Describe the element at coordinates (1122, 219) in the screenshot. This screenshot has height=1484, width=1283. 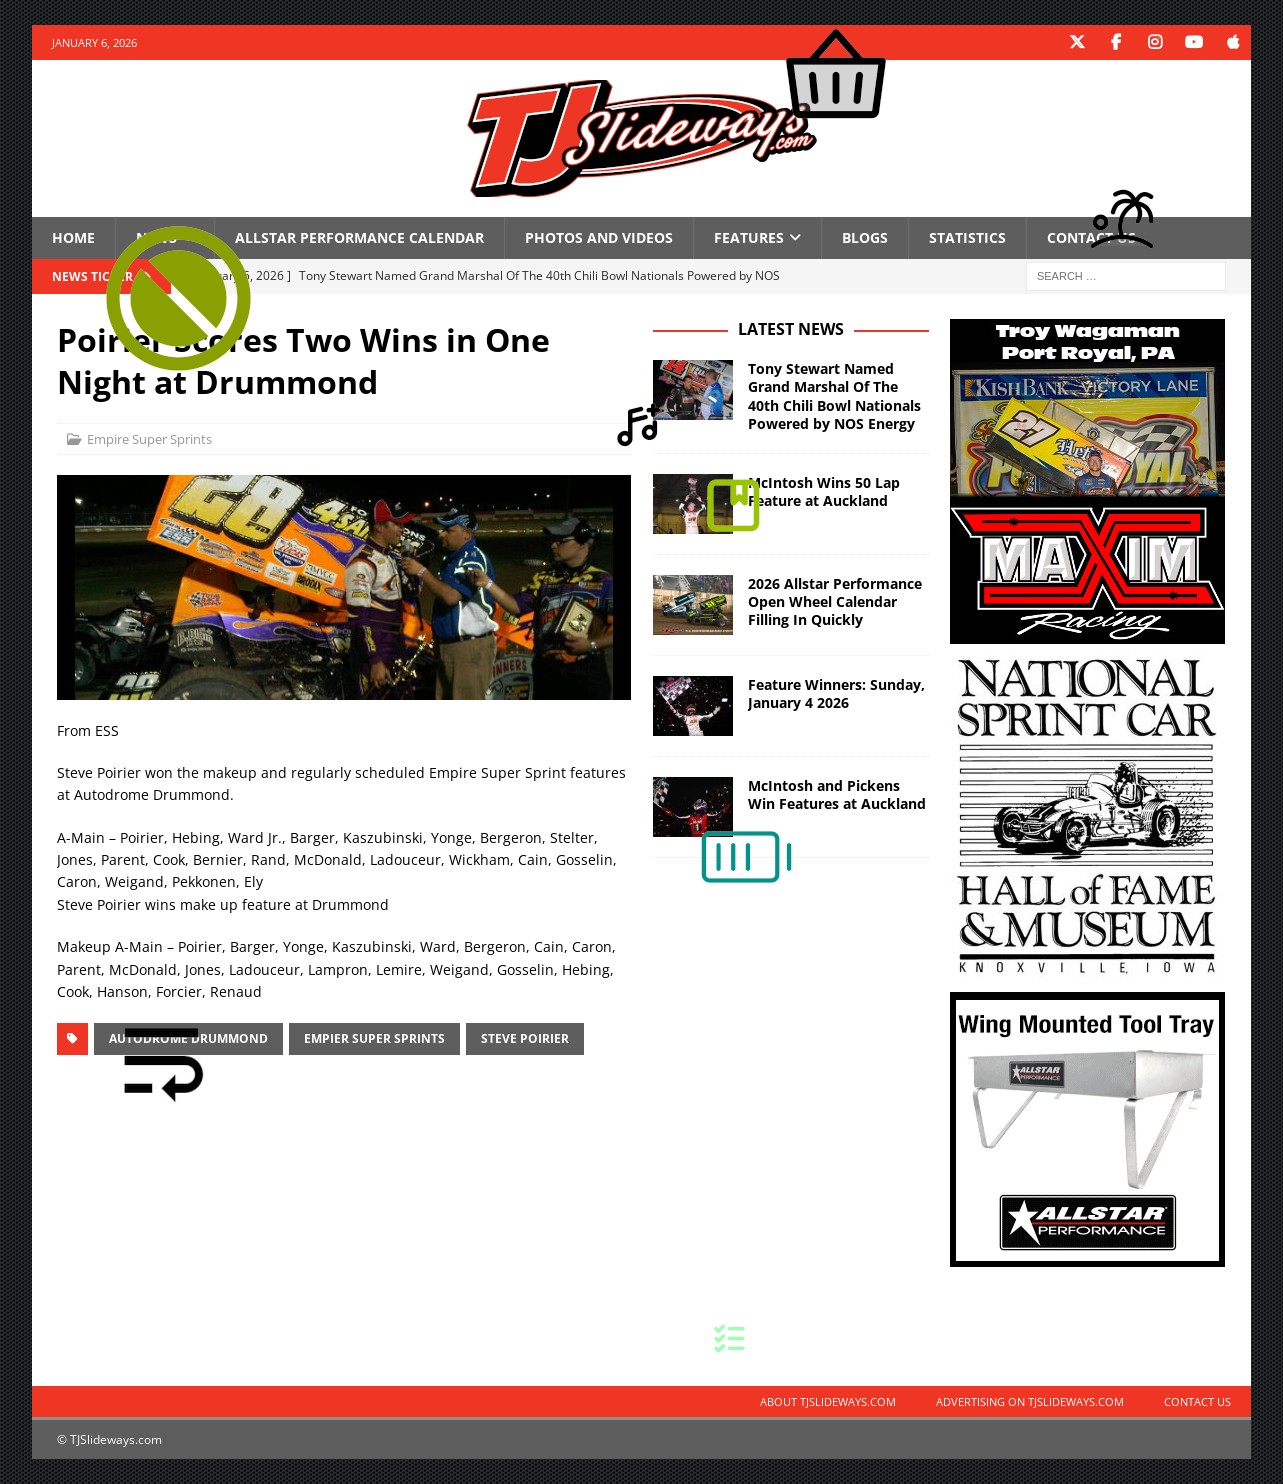
I see `indicates vacation or travel mode` at that location.